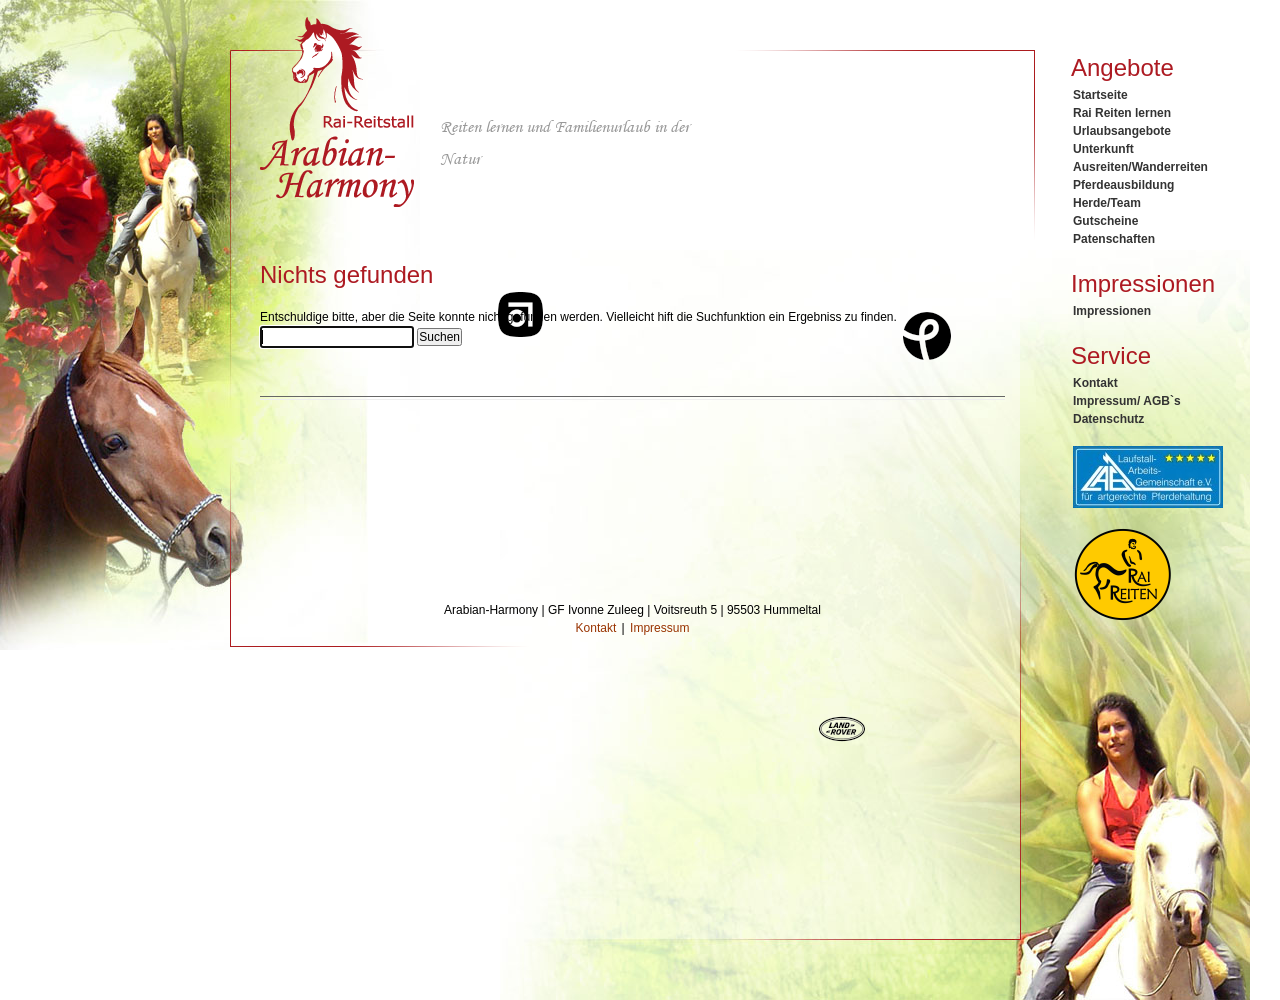 This screenshot has height=1000, width=1280. Describe the element at coordinates (842, 729) in the screenshot. I see `land rover brand logo` at that location.